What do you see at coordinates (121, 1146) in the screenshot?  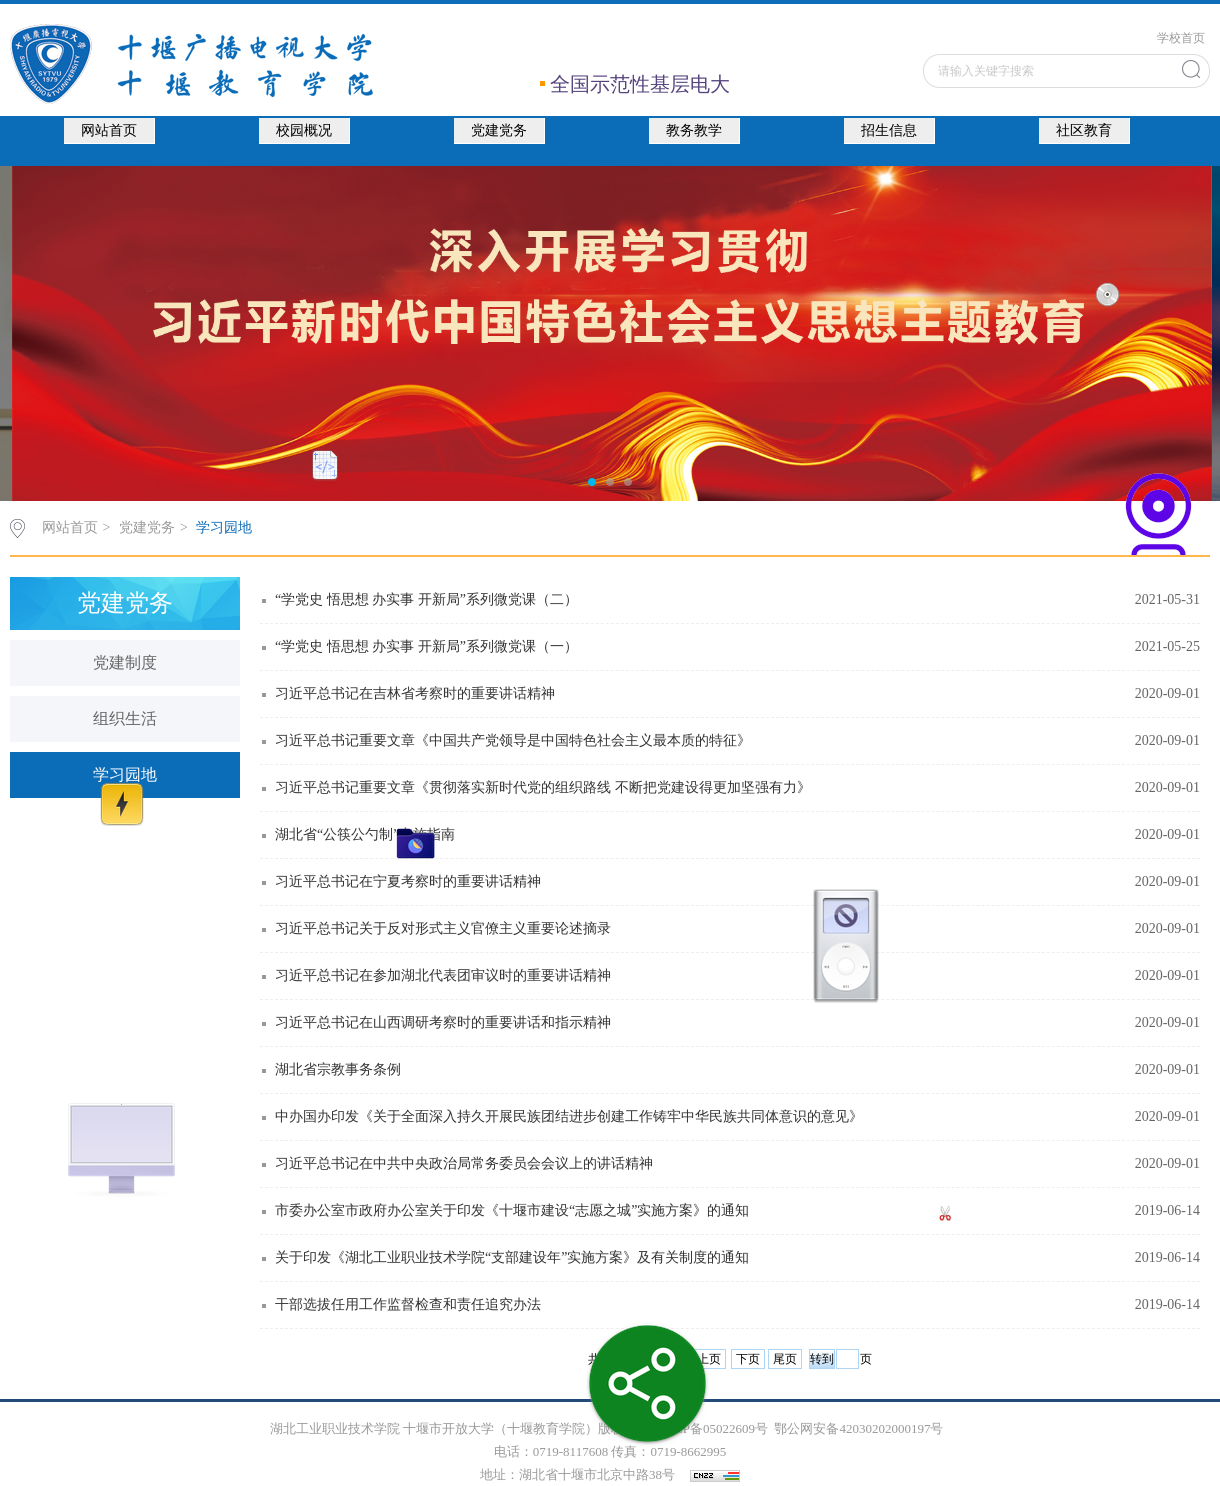 I see `indicates this mac in system preferences or network devices` at bounding box center [121, 1146].